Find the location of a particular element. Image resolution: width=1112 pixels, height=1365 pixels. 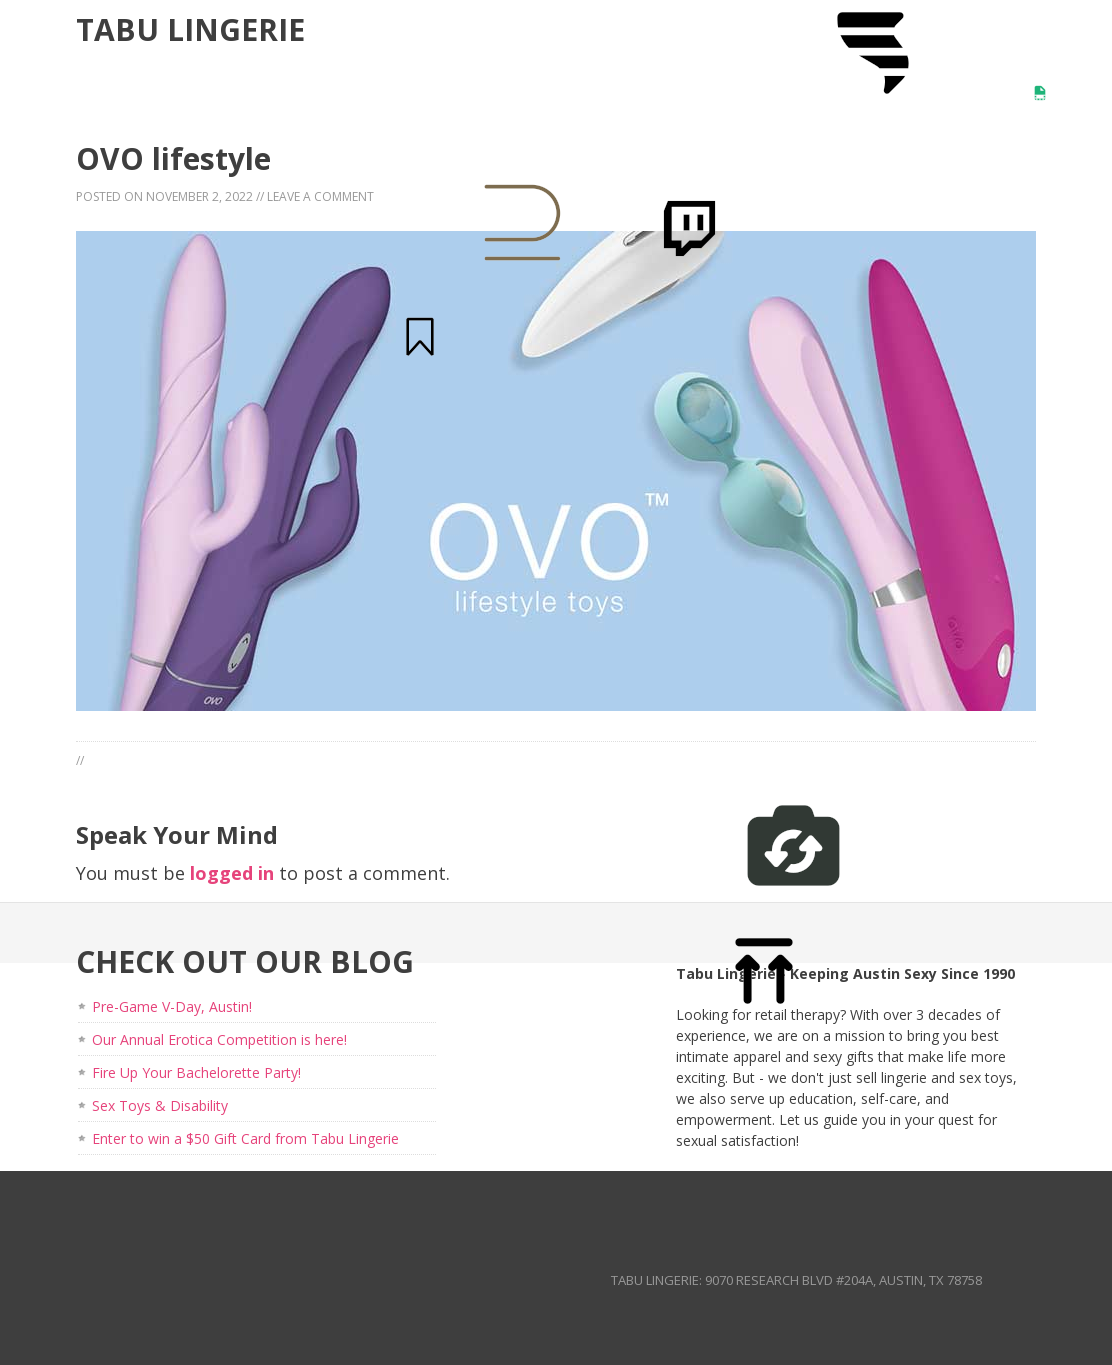

open Twitch app is located at coordinates (689, 228).